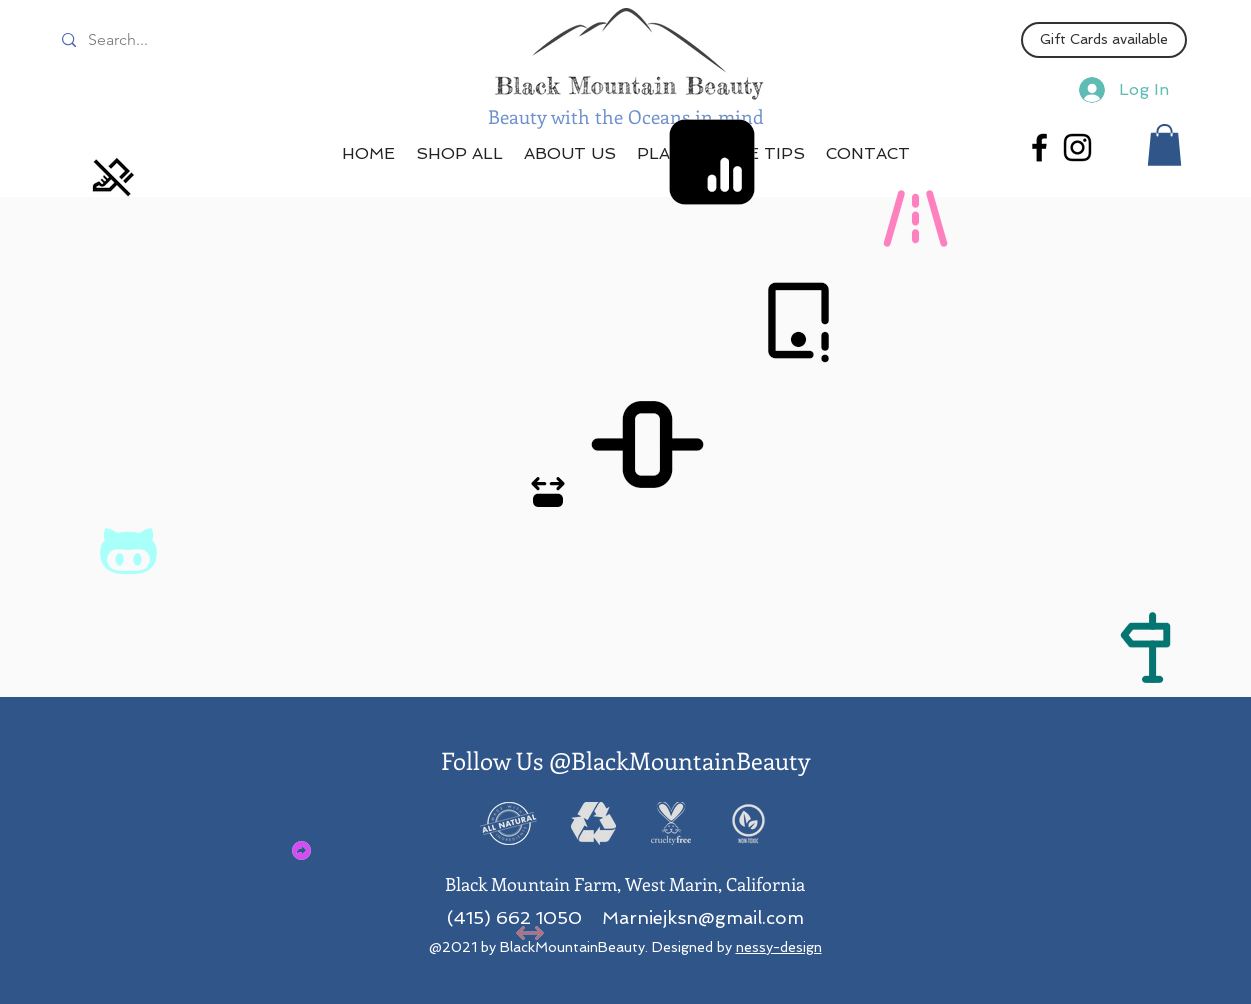 The height and width of the screenshot is (1004, 1251). I want to click on resize element horizontally, so click(530, 933).